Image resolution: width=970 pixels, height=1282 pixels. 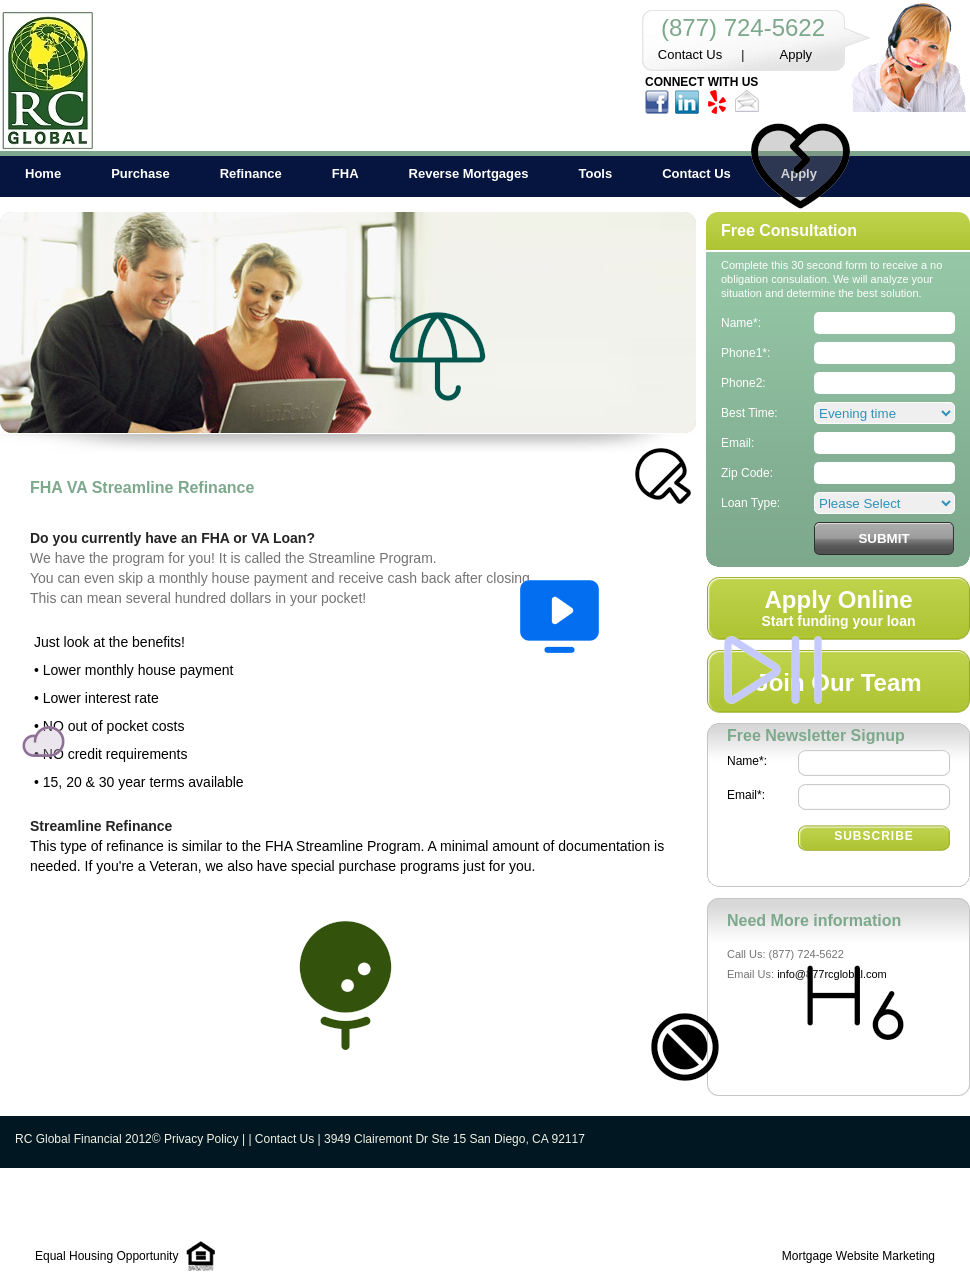 I want to click on toggle between play and pause for media playback, so click(x=773, y=670).